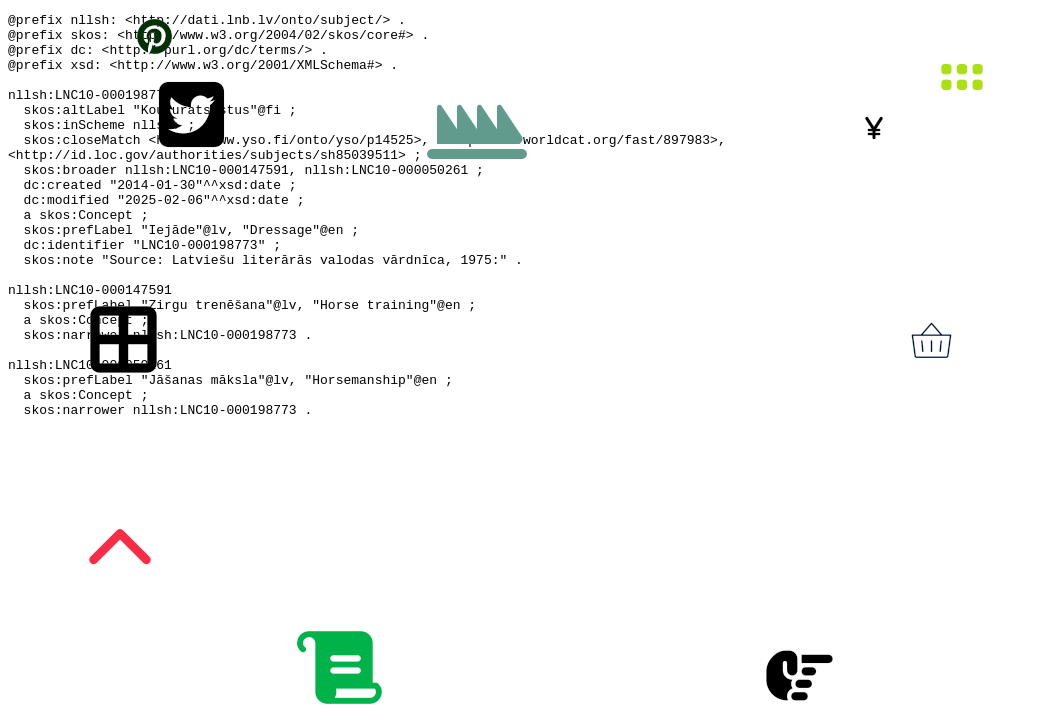 Image resolution: width=1042 pixels, height=720 pixels. I want to click on drag to reorder or rearrange items, so click(962, 77).